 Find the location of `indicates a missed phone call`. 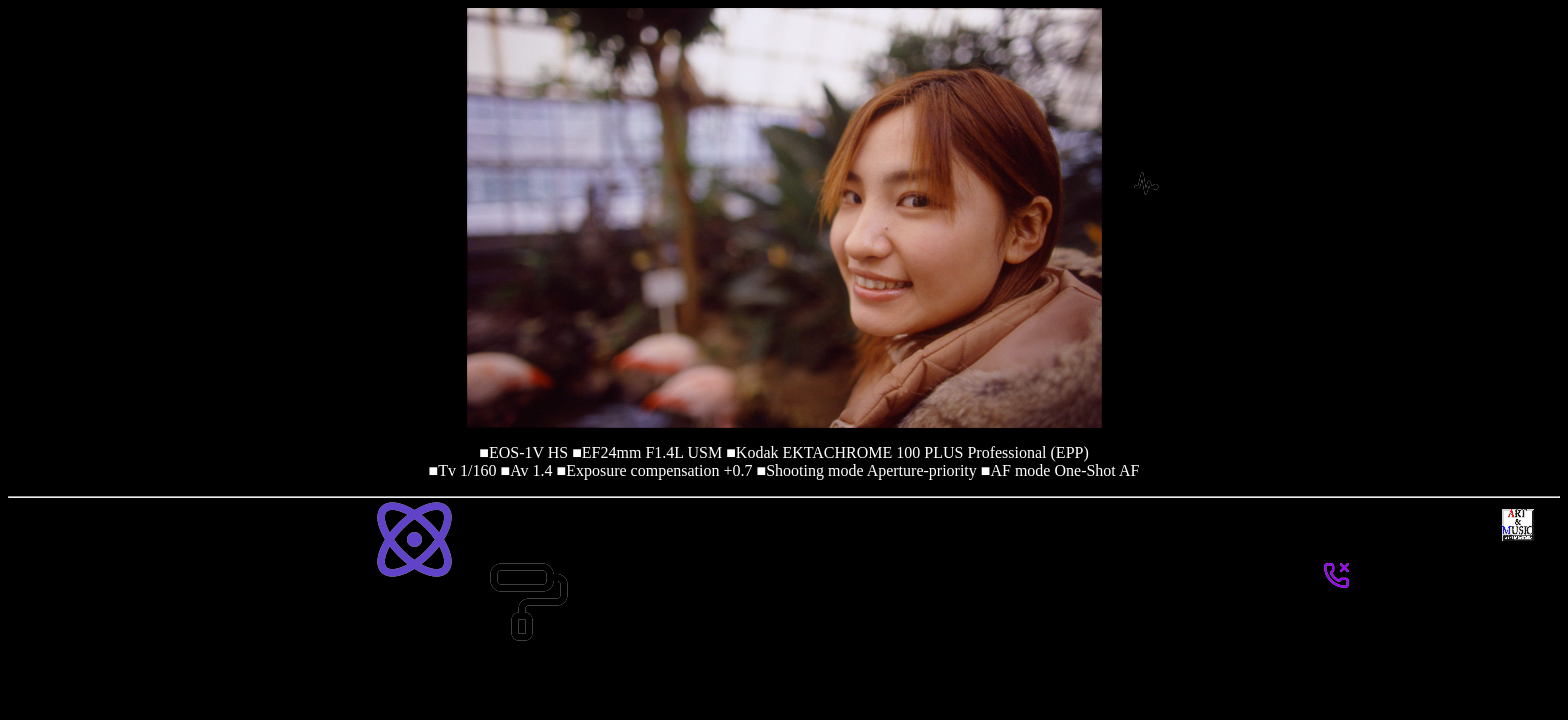

indicates a missed phone call is located at coordinates (1336, 575).